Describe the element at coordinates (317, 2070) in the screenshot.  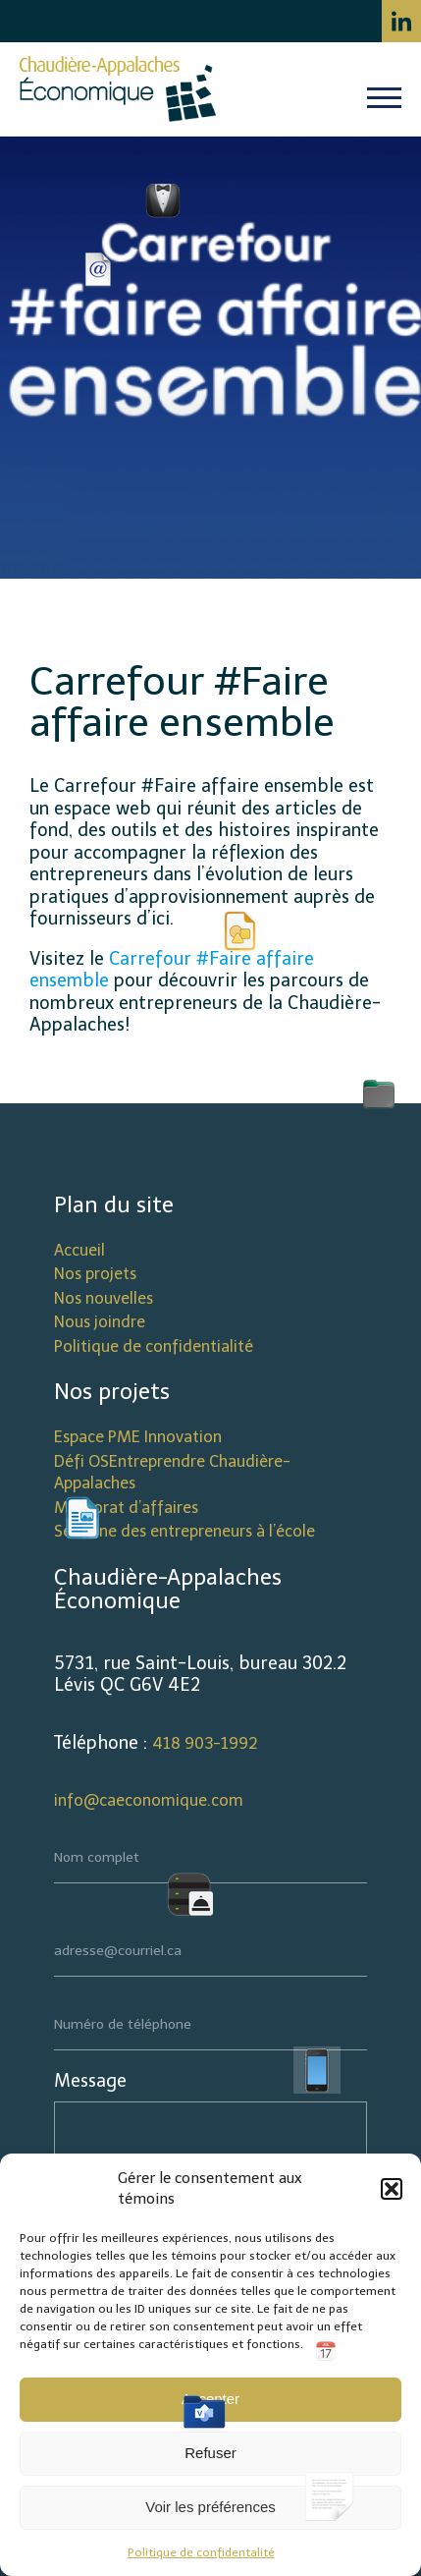
I see `indicates a connected iPhone device` at that location.